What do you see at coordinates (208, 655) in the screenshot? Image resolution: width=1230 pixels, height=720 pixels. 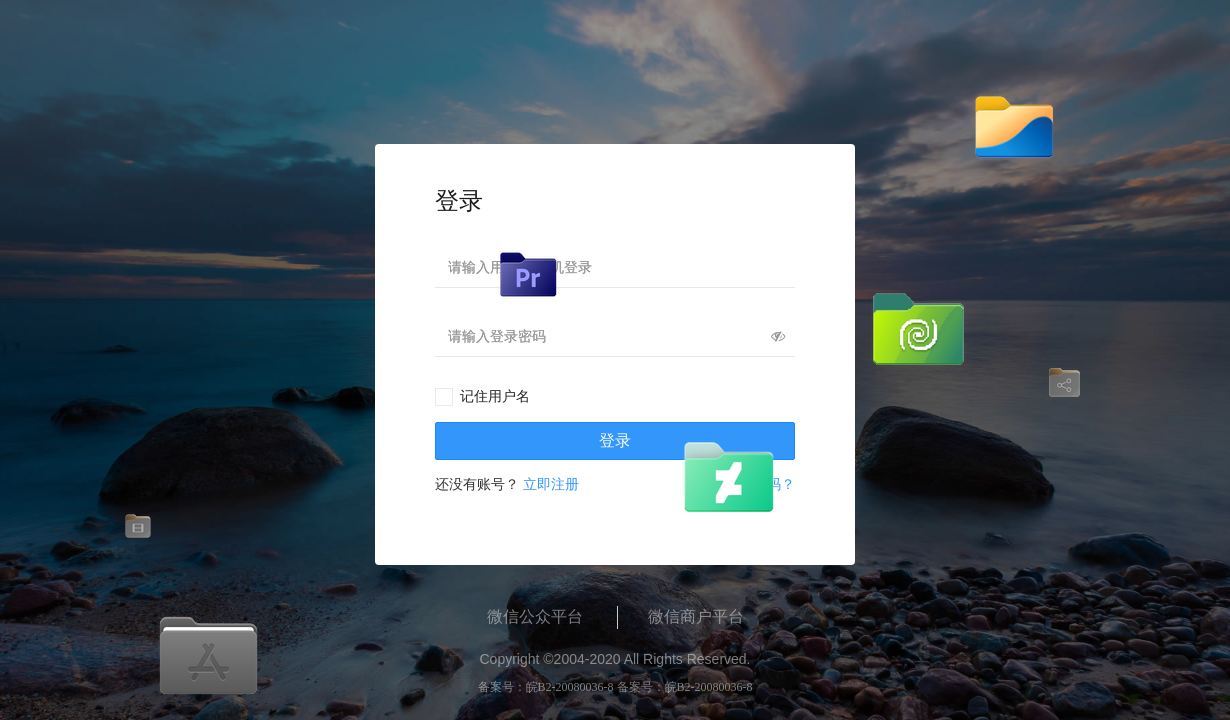 I see `open templates folder` at bounding box center [208, 655].